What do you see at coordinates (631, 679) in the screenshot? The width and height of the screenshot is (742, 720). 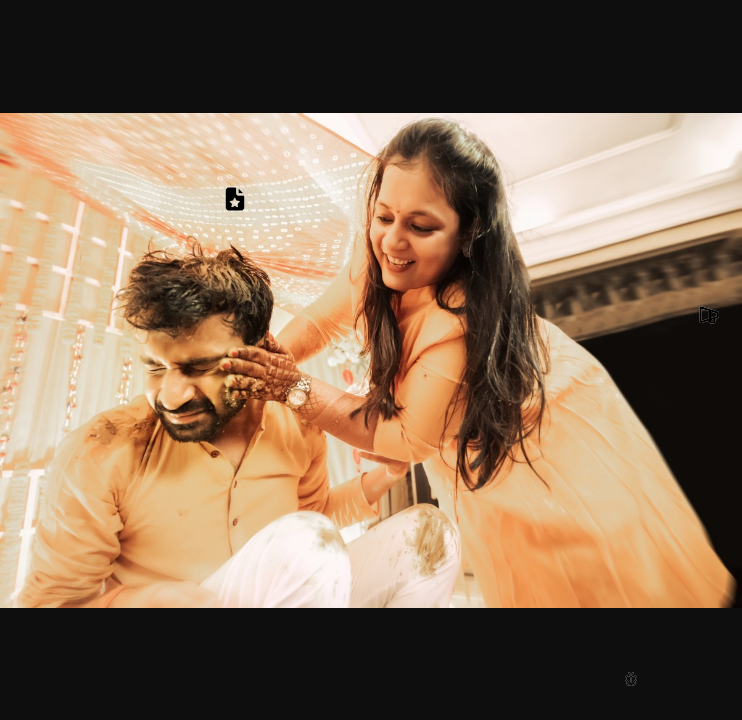 I see `access nature or wildlife content` at bounding box center [631, 679].